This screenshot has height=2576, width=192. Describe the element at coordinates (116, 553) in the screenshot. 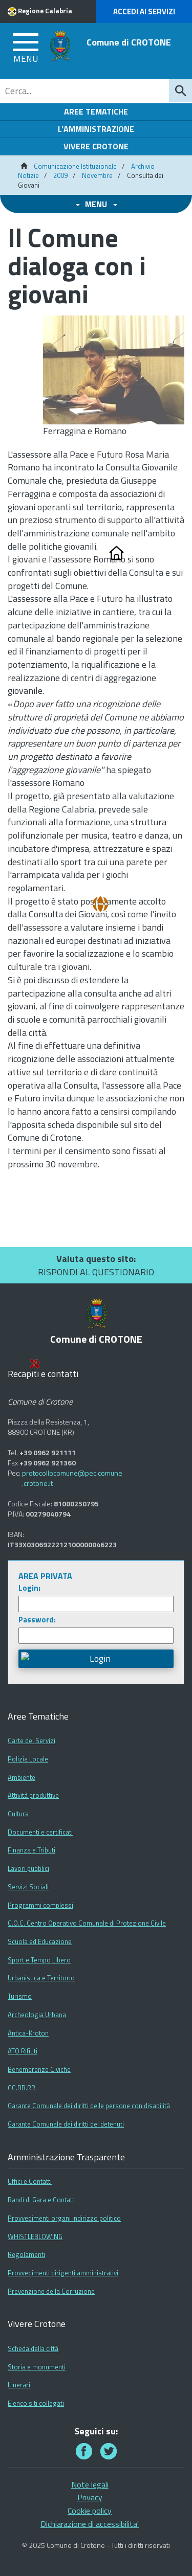

I see `navigate to home screen` at that location.